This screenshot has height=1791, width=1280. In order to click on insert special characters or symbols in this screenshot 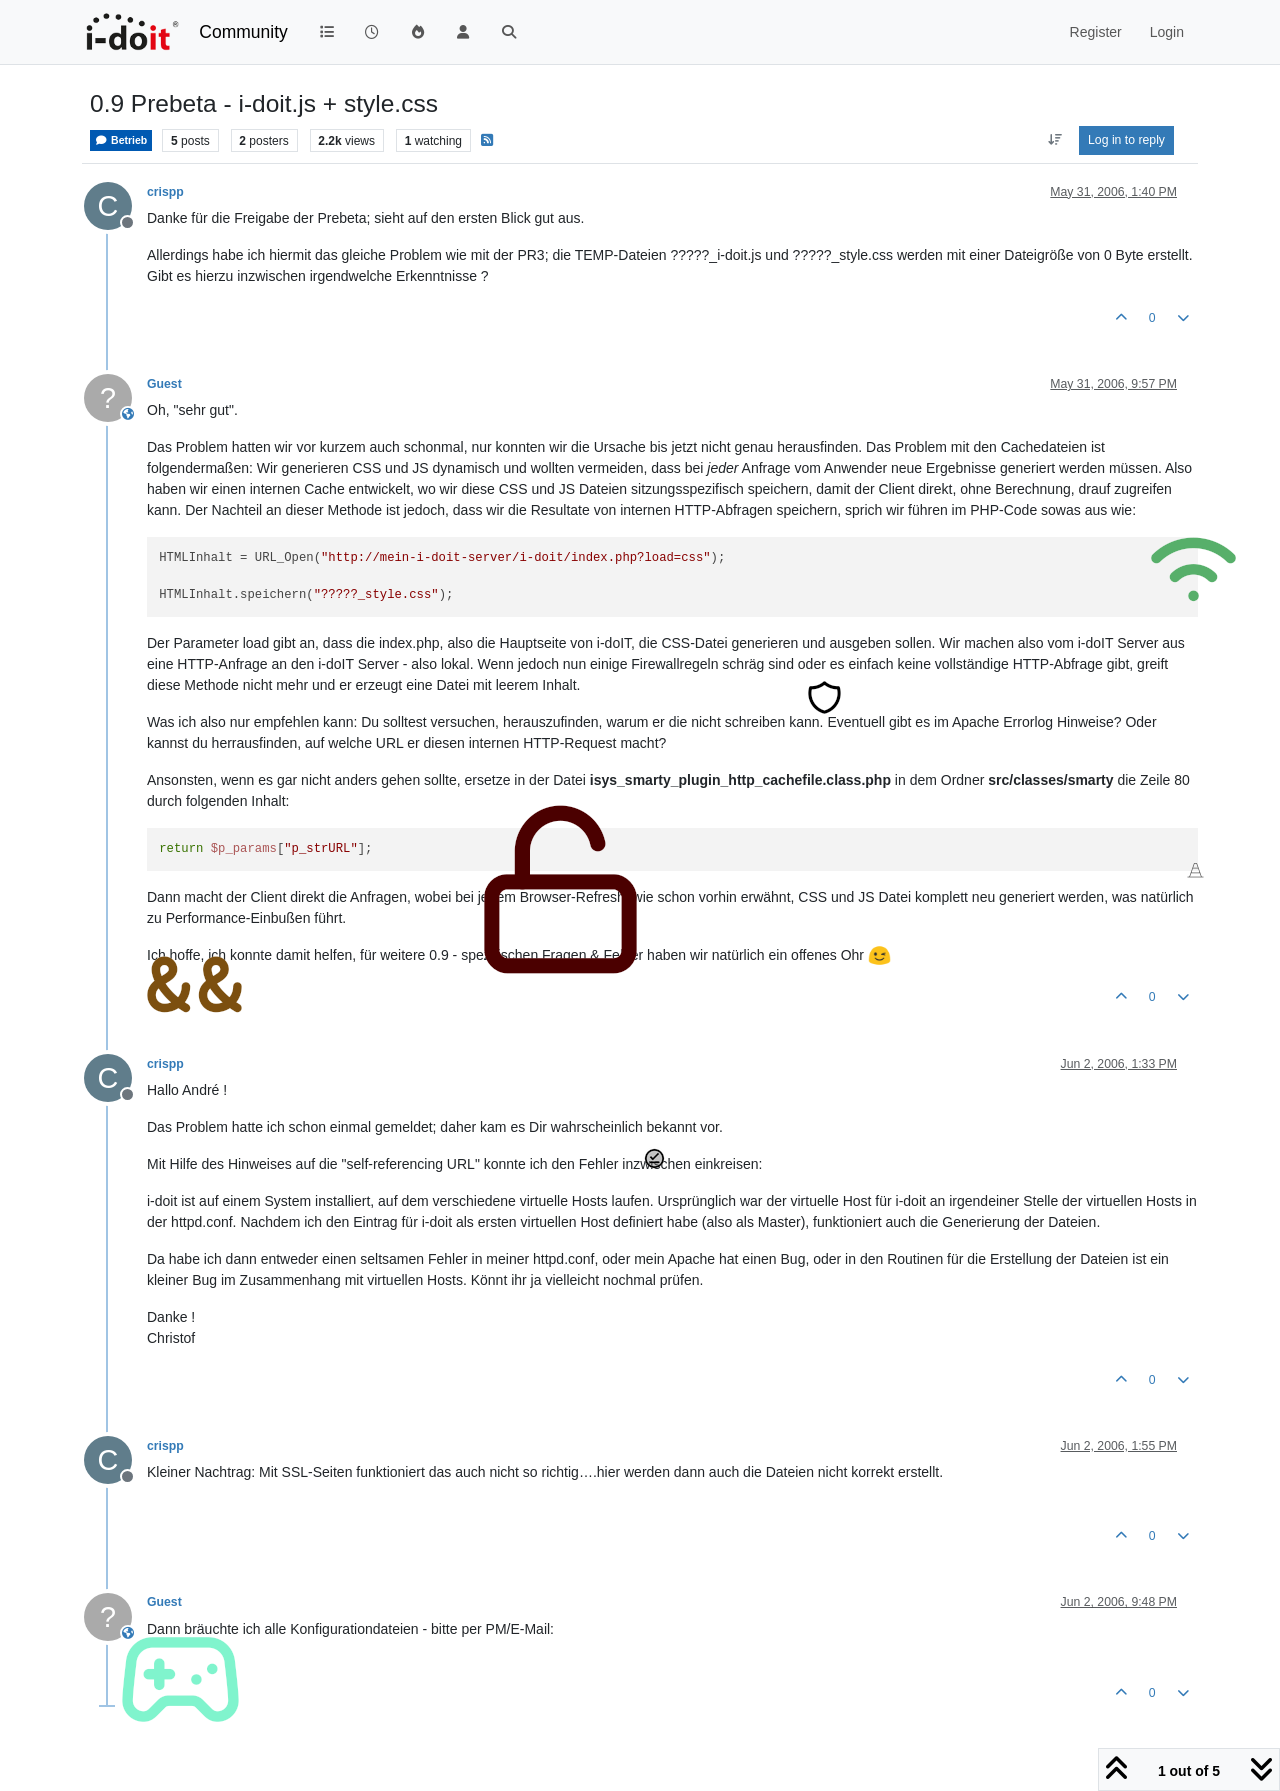, I will do `click(194, 986)`.